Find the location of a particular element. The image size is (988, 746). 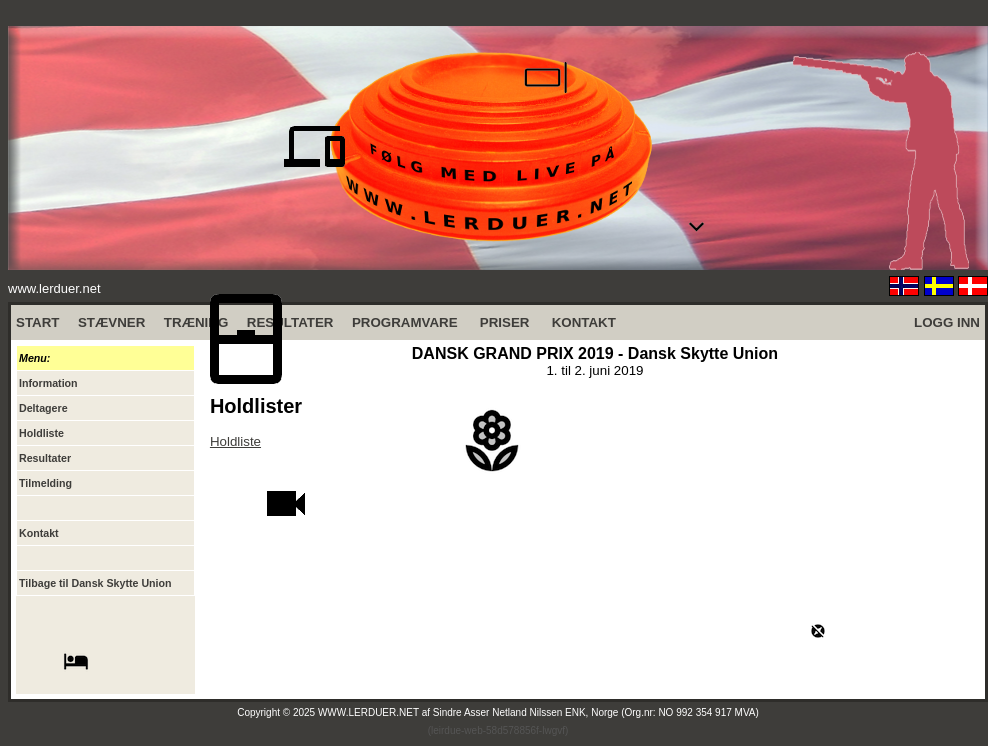

find nearby florists or flower shops is located at coordinates (492, 442).